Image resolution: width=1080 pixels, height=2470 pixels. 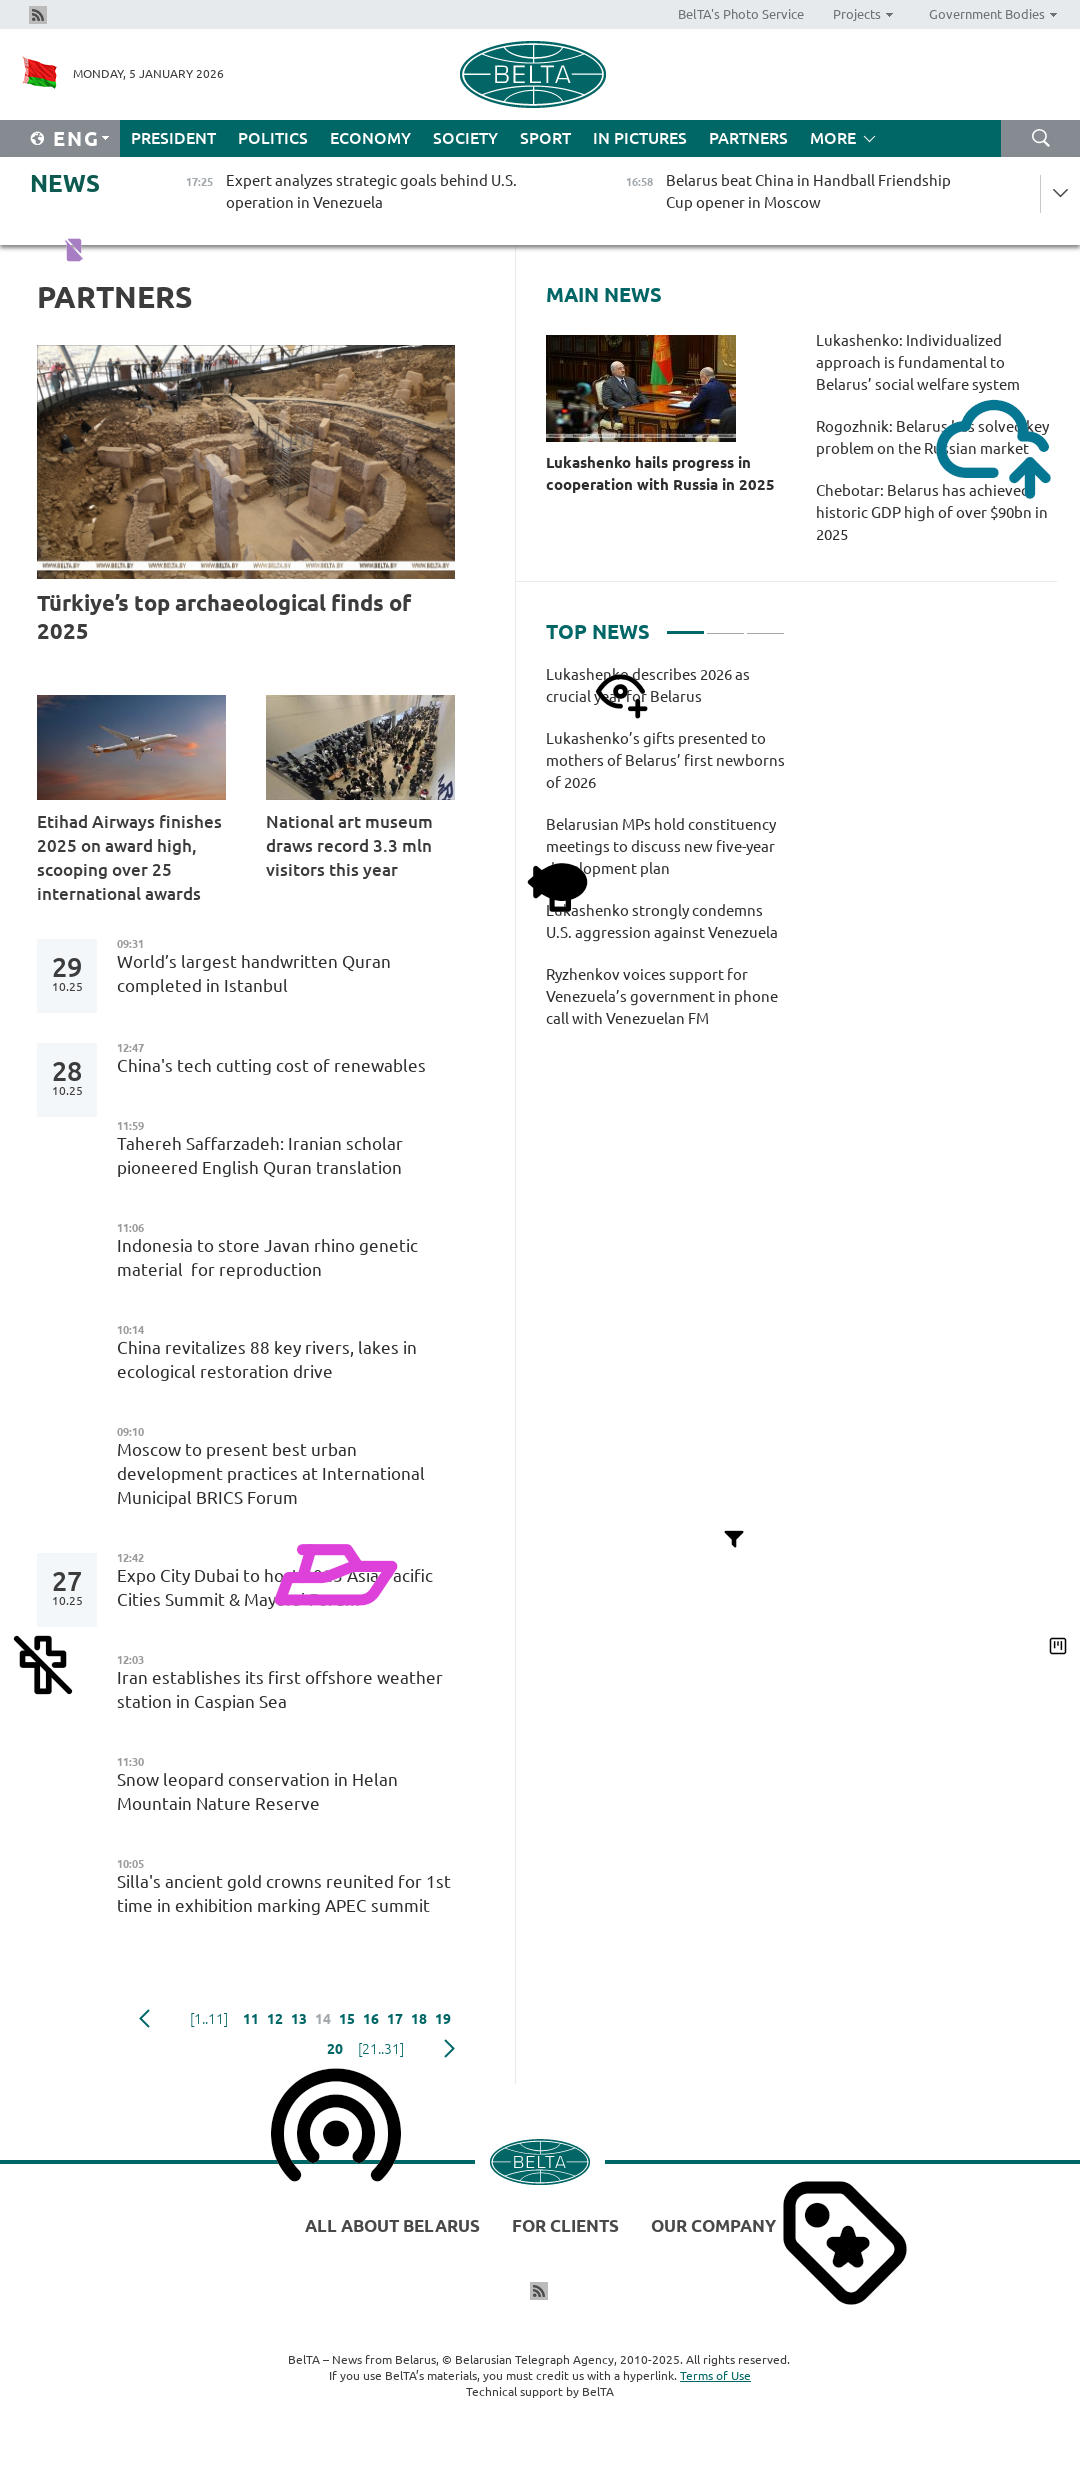 What do you see at coordinates (43, 1665) in the screenshot?
I see `medical or health features disabled` at bounding box center [43, 1665].